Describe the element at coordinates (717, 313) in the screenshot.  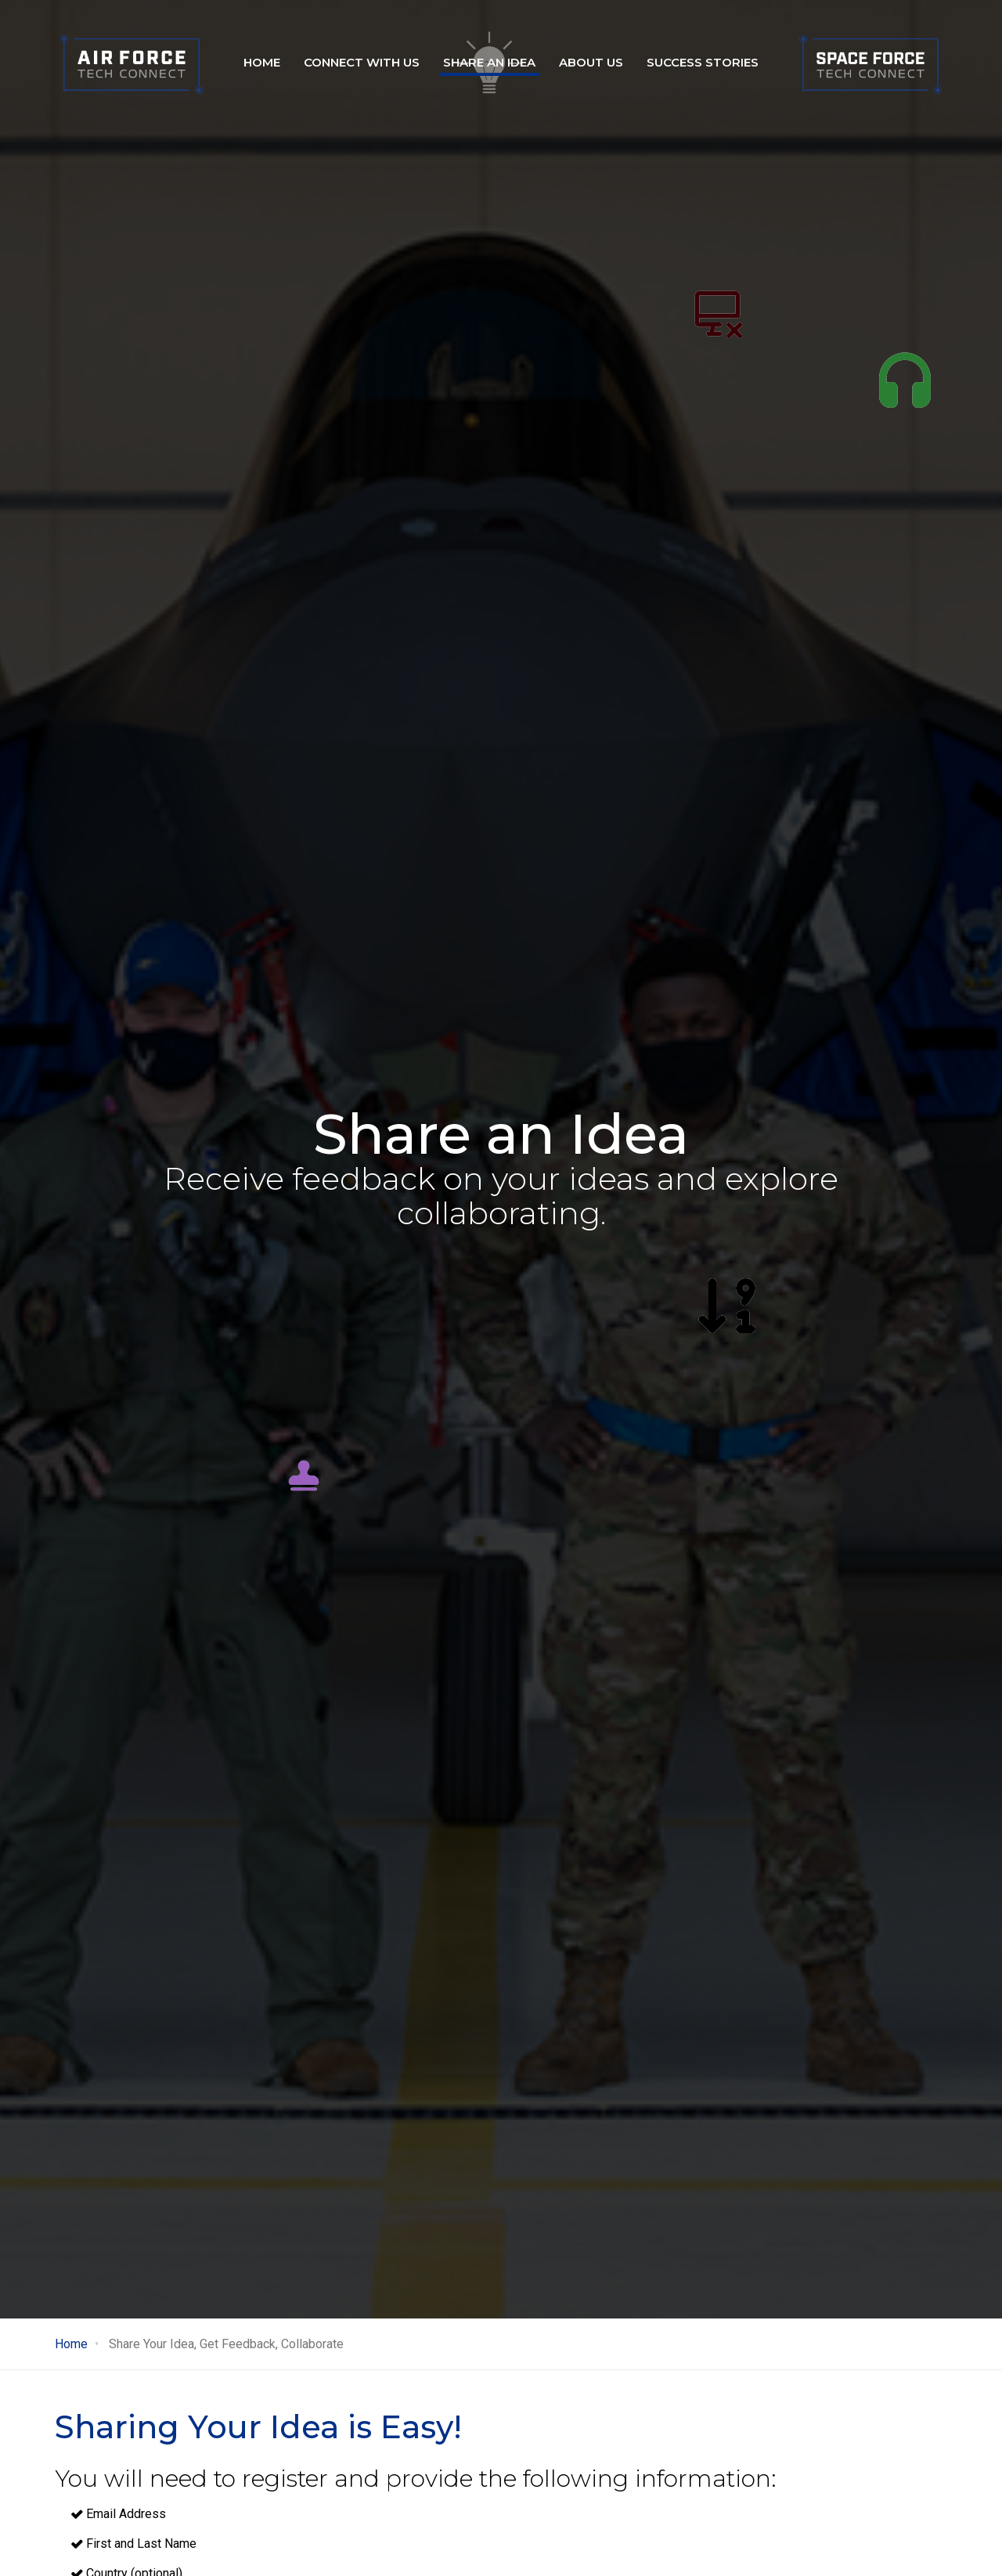
I see `disconnect or remove a desktop computer` at that location.